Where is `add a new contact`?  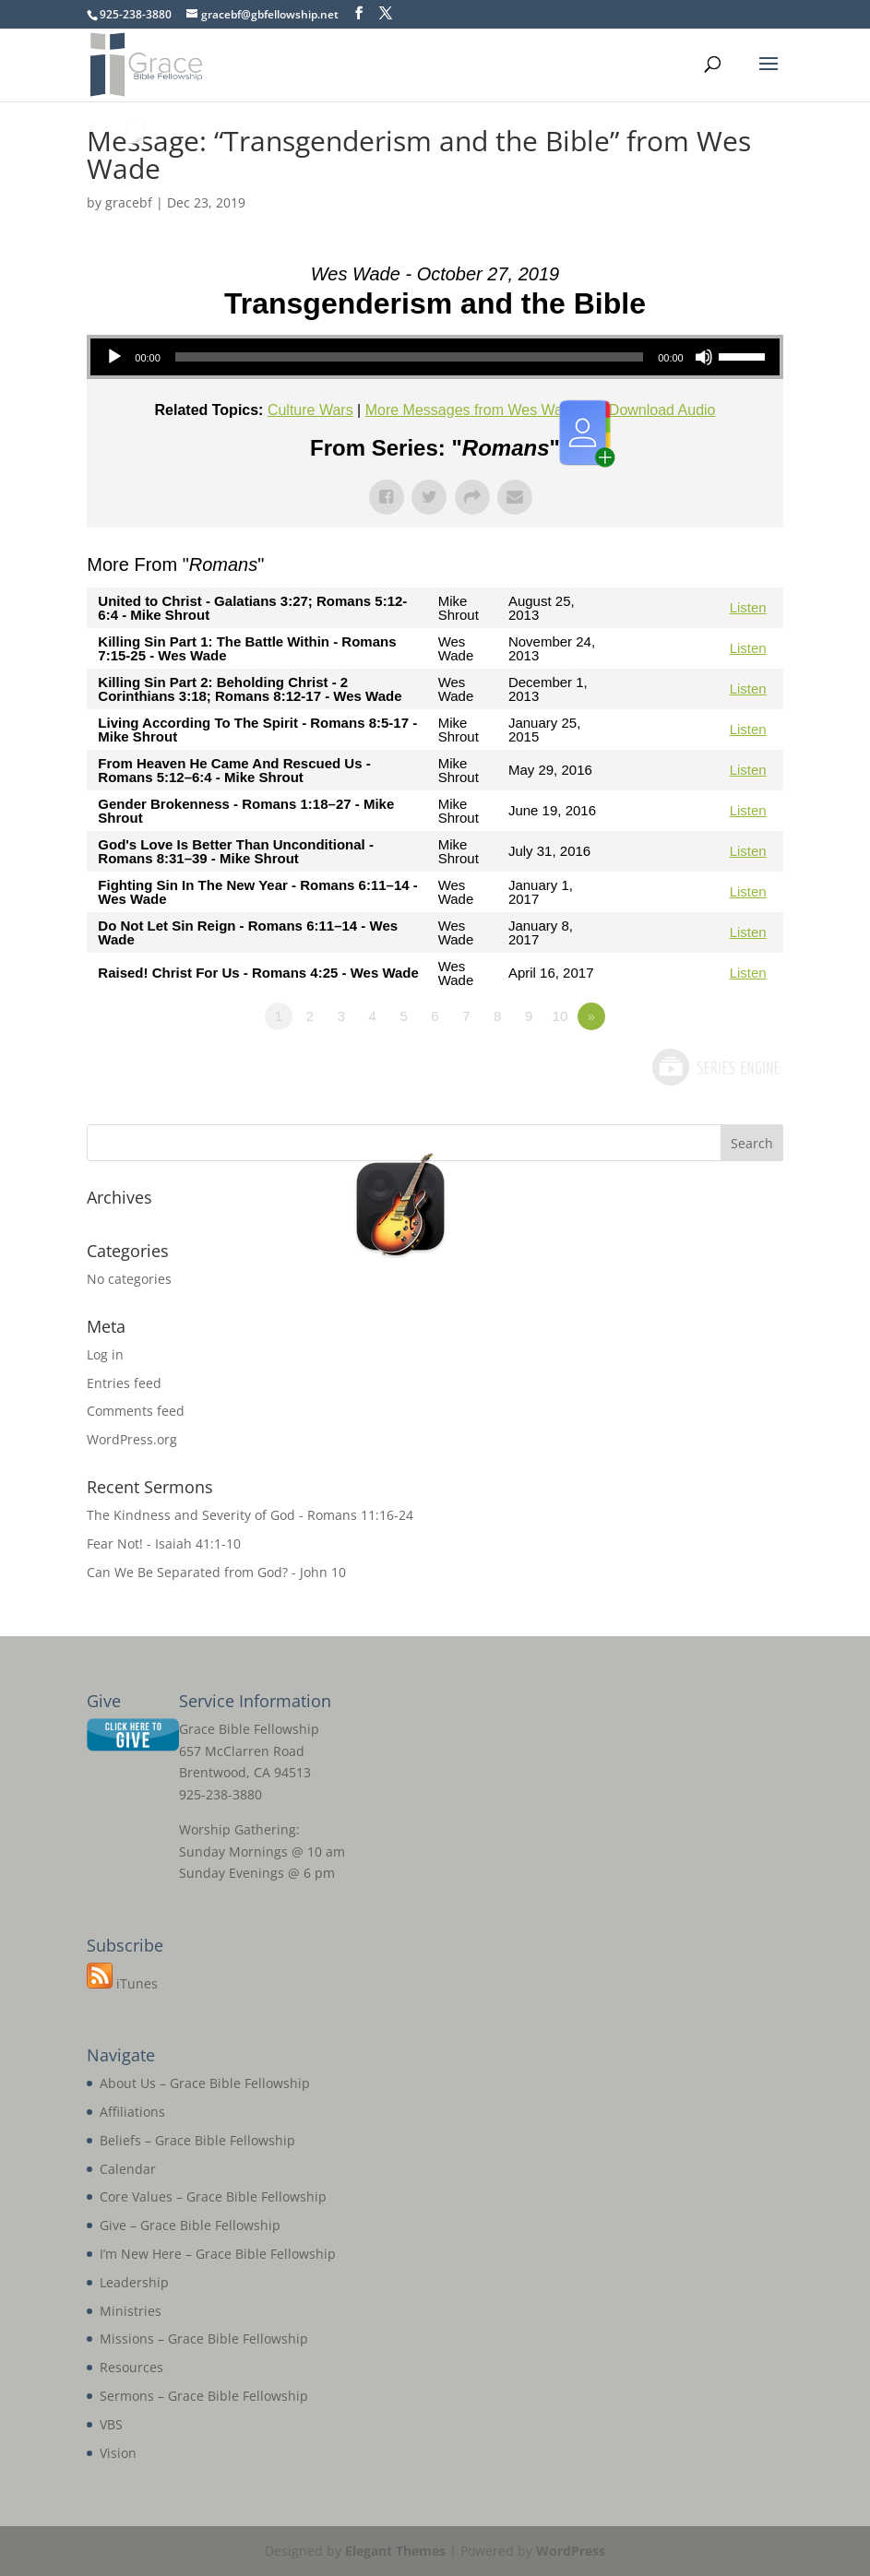 add a new contact is located at coordinates (585, 433).